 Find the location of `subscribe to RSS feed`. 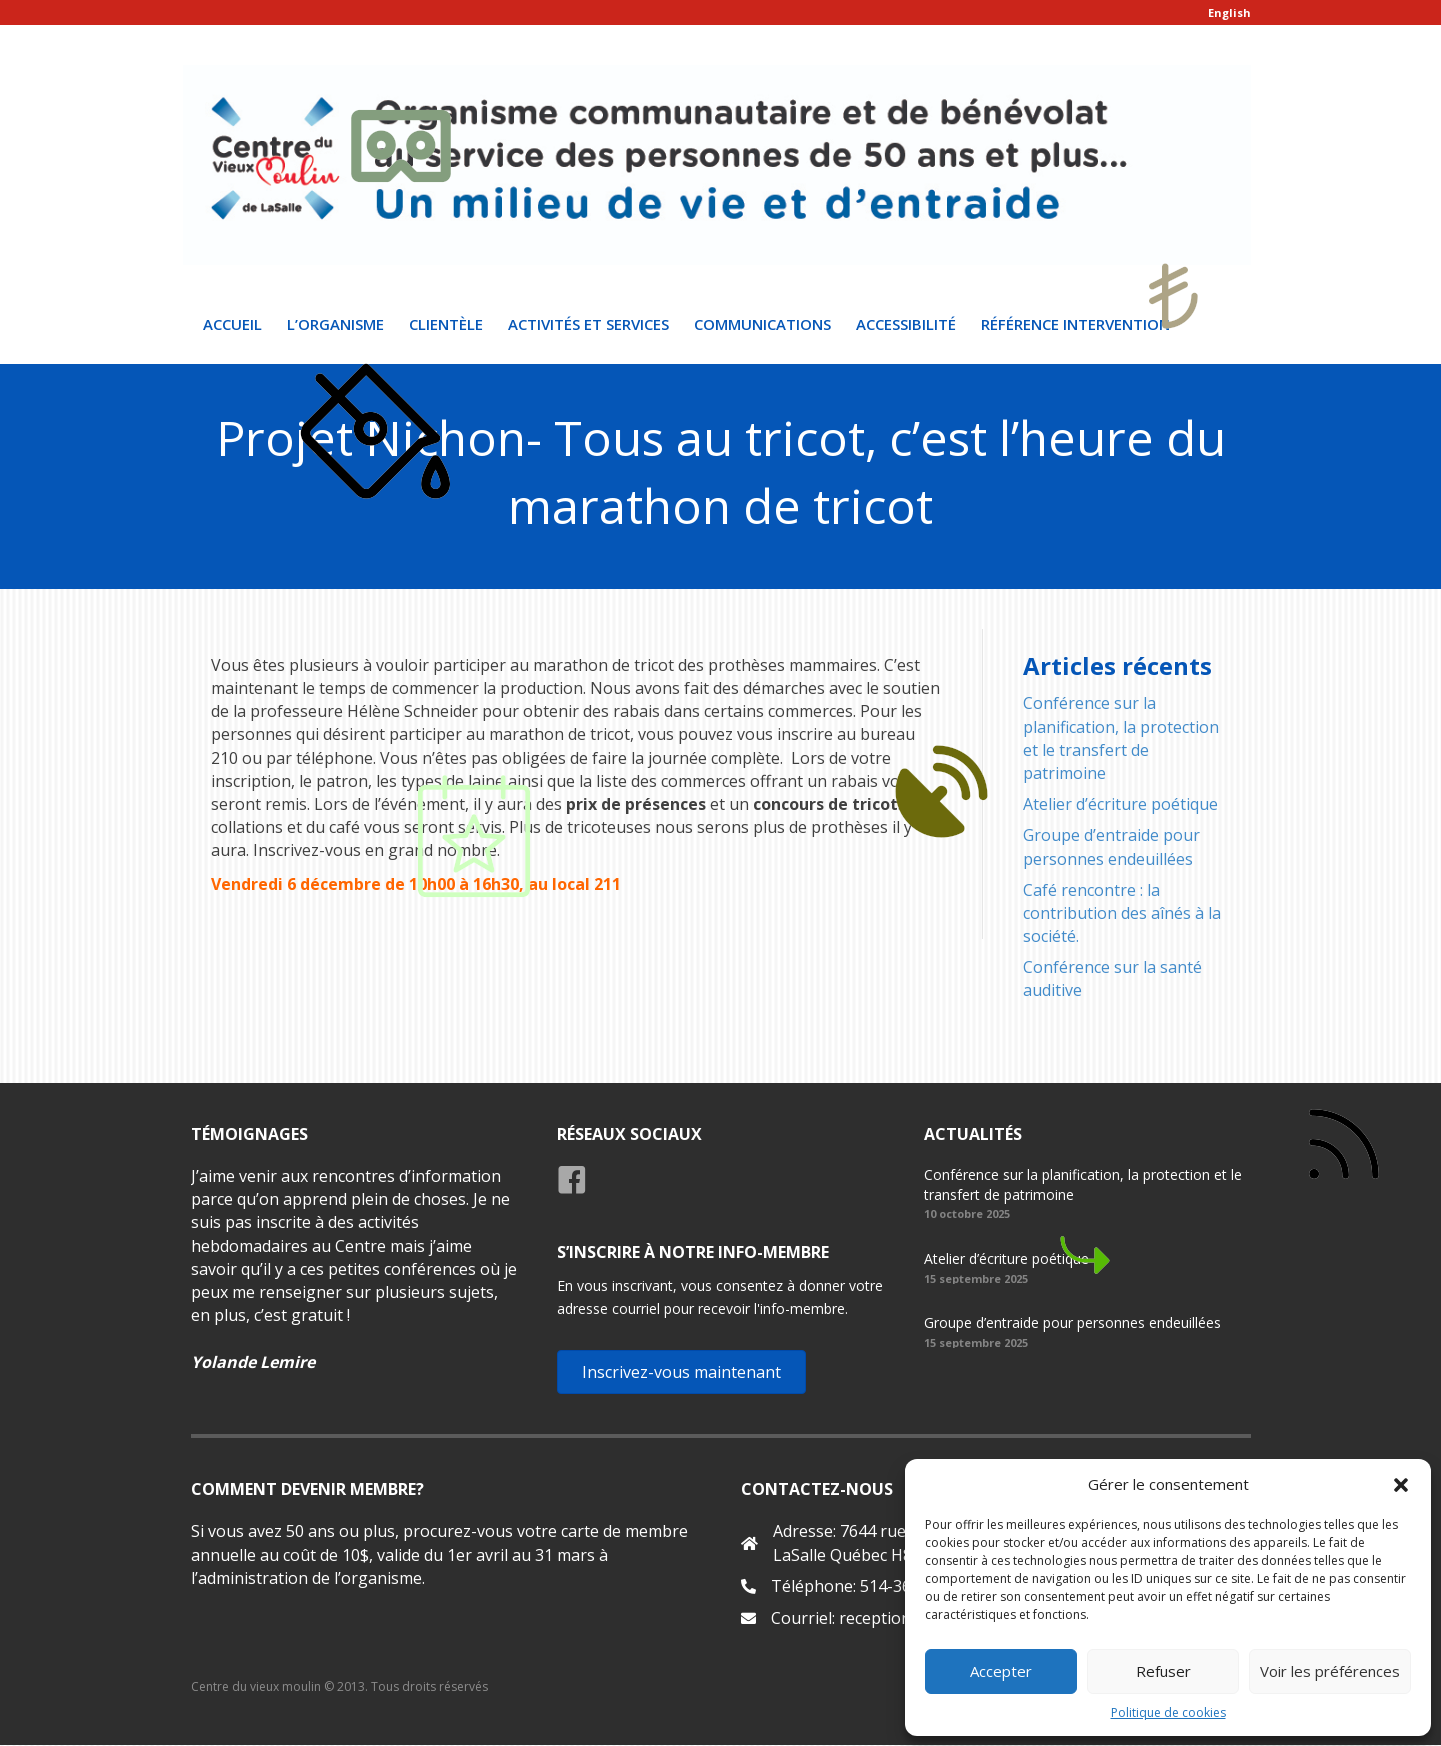

subscribe to RSS feed is located at coordinates (1339, 1149).